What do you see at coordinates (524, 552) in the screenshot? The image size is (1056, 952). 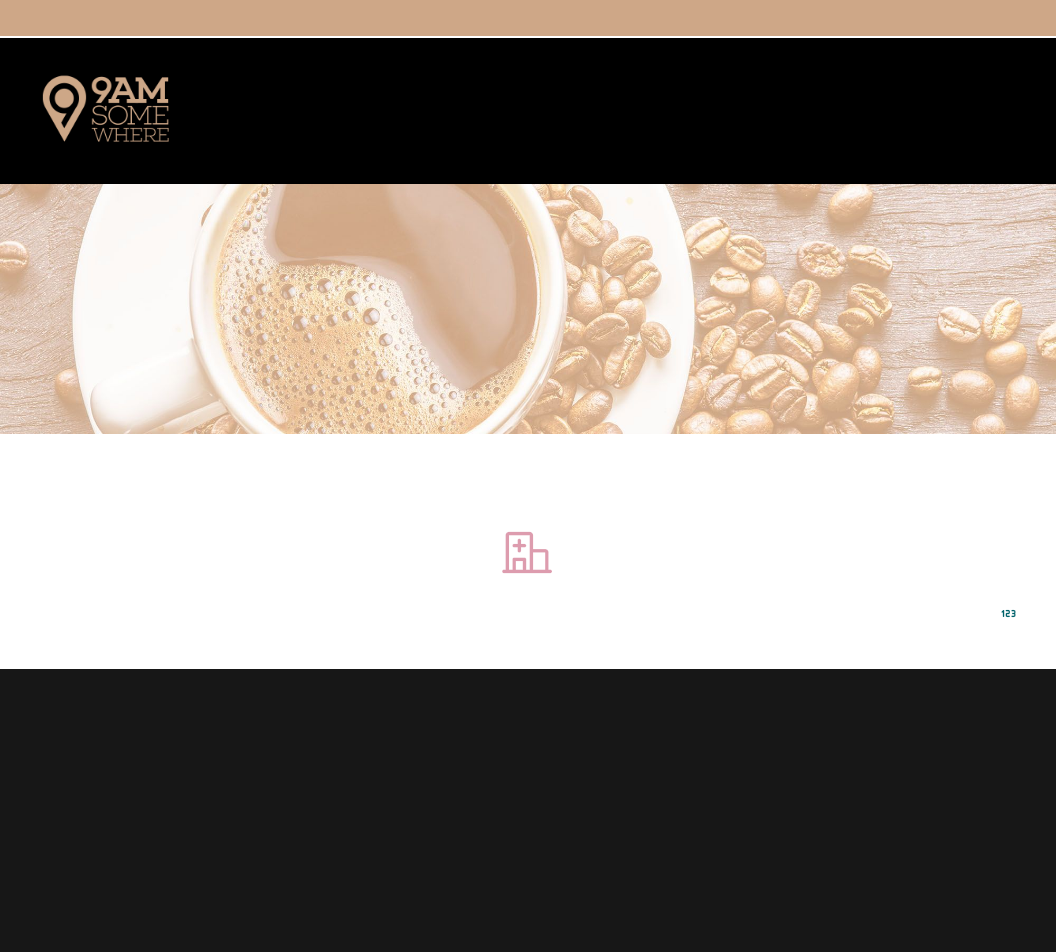 I see `find nearby hospitals or medical facilities` at bounding box center [524, 552].